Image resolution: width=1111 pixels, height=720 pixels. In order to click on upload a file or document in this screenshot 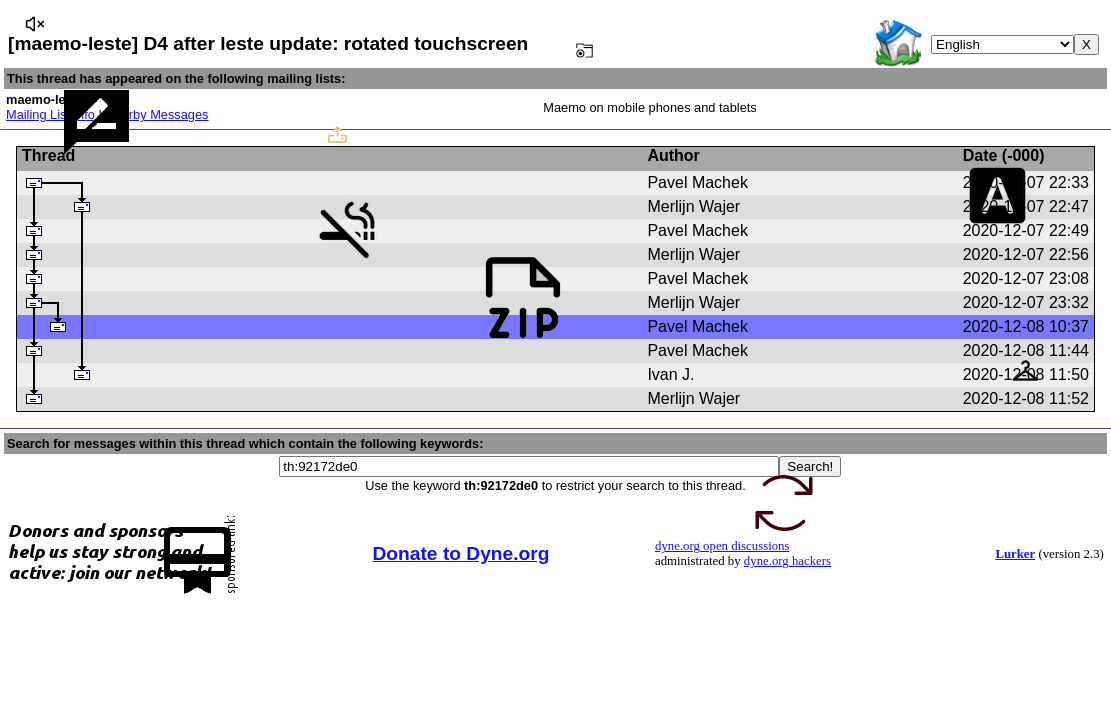, I will do `click(337, 135)`.